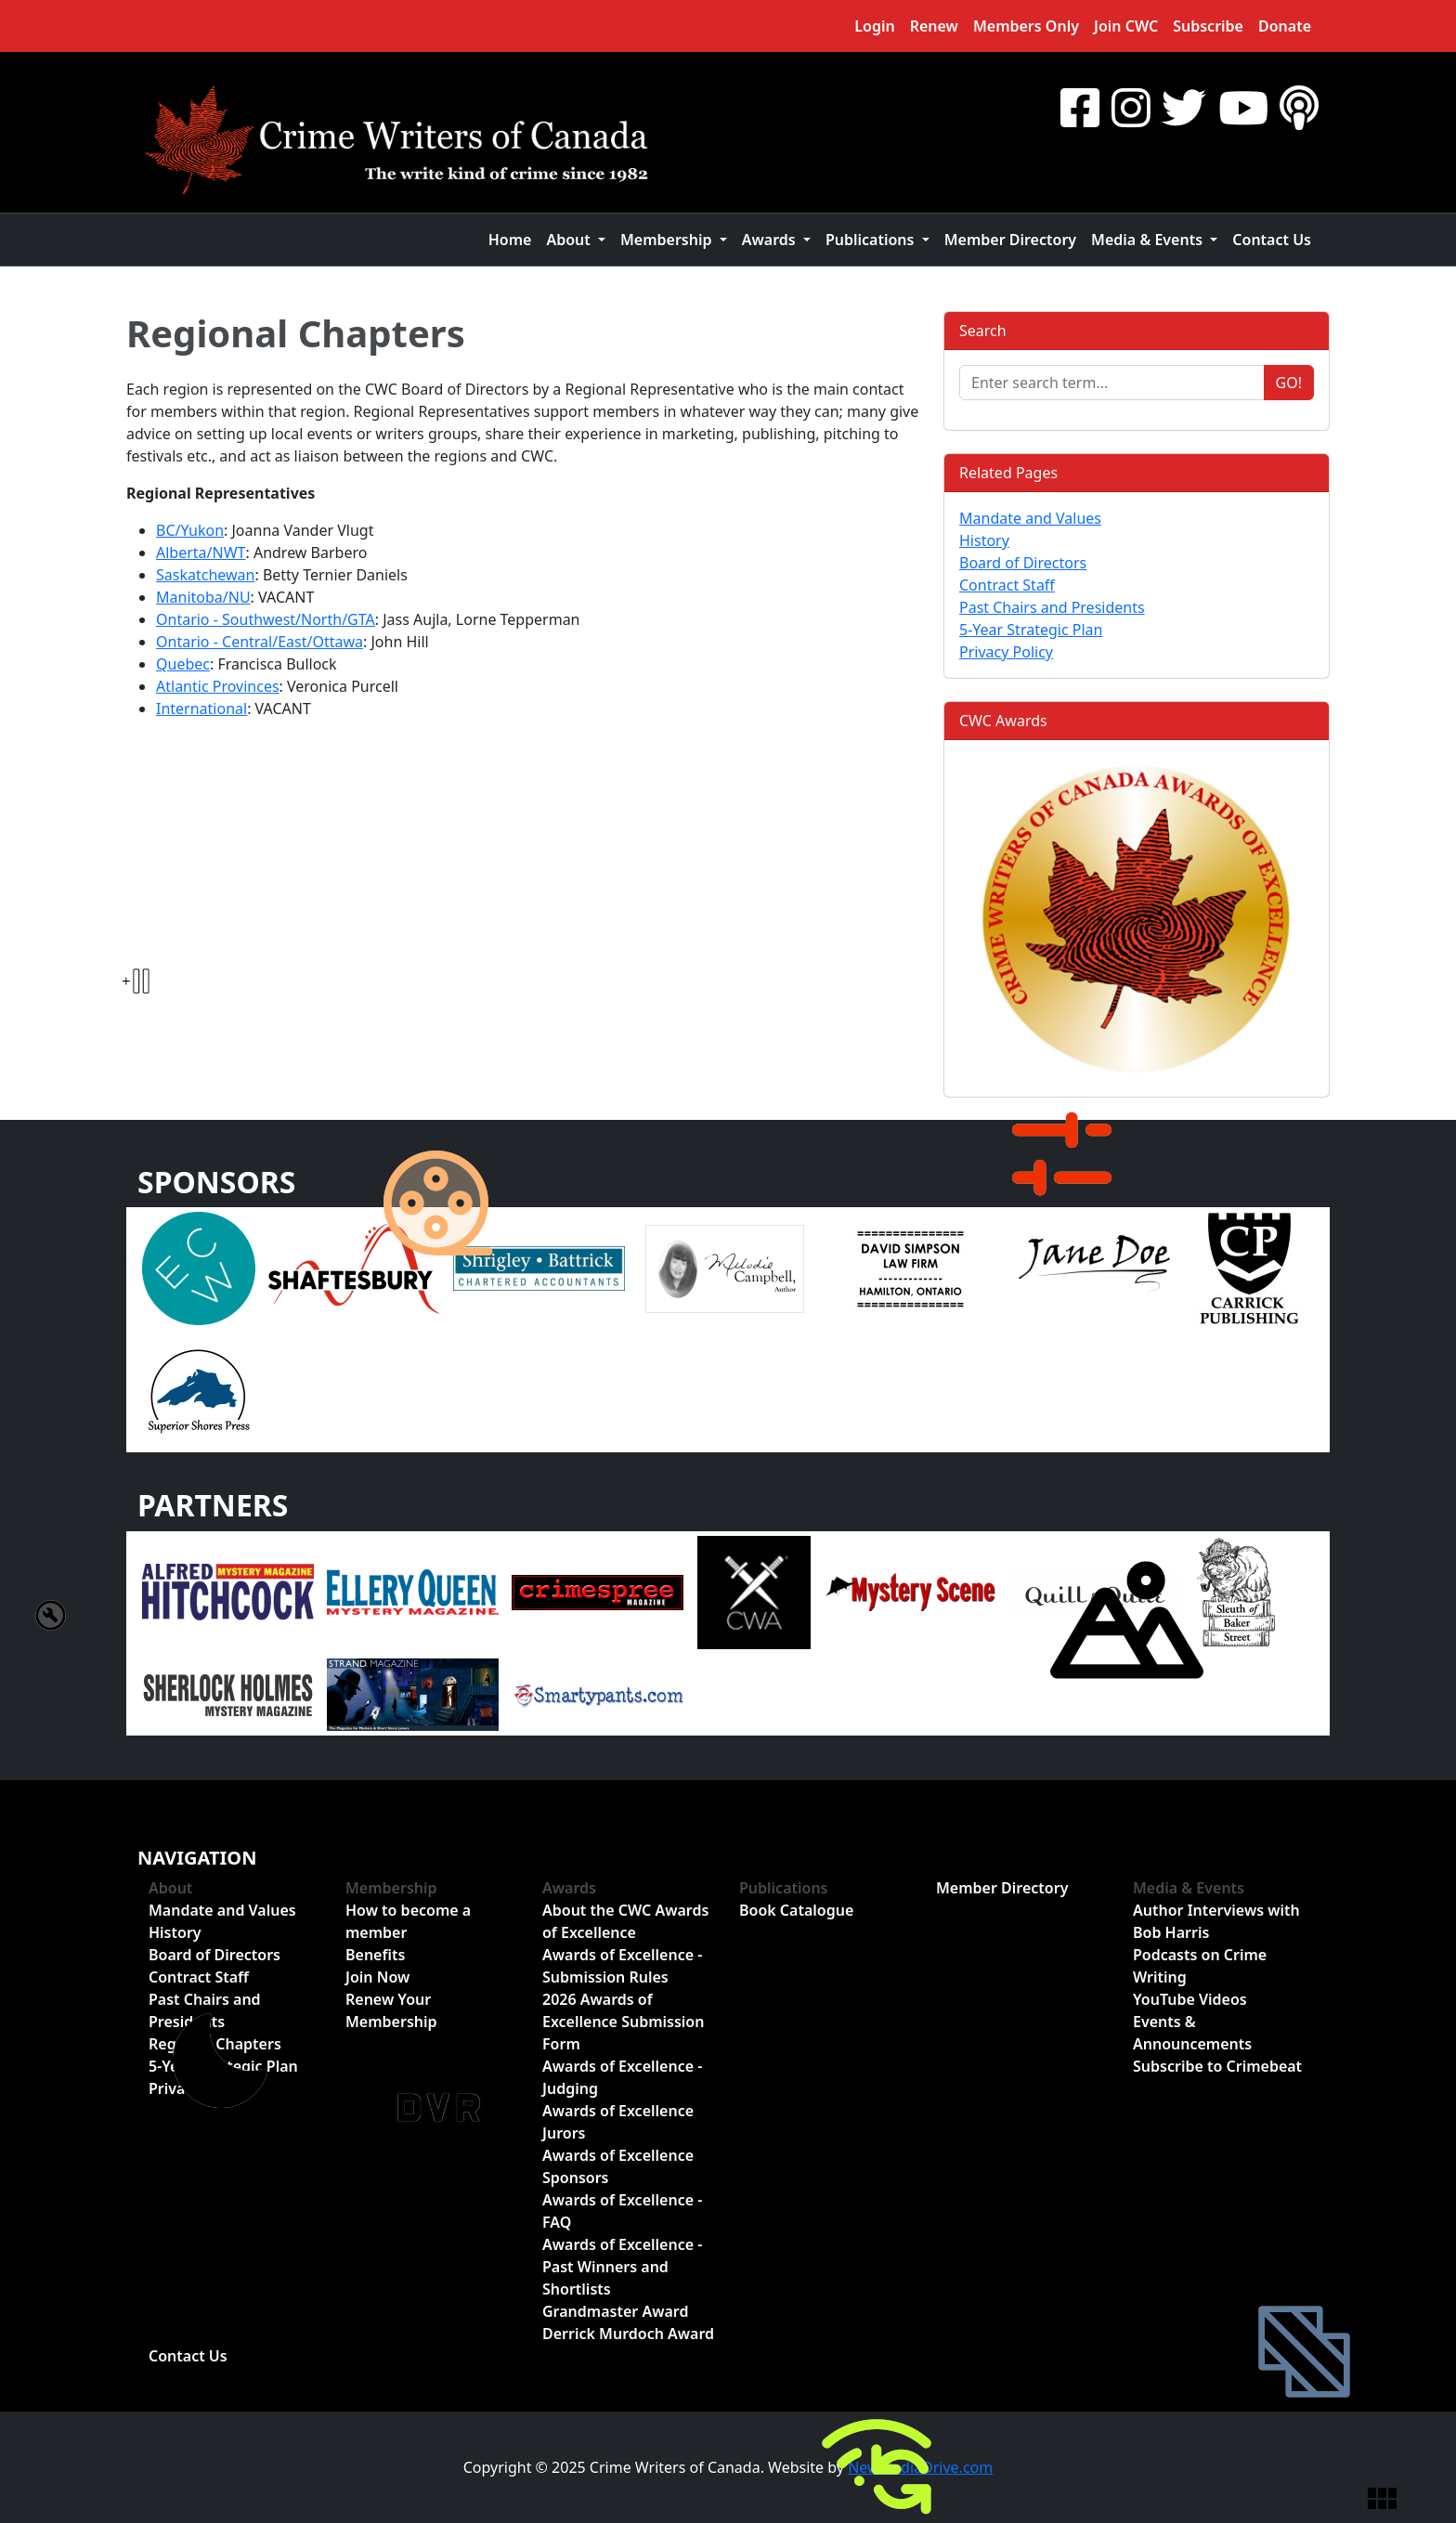 This screenshot has width=1456, height=2523. What do you see at coordinates (436, 1203) in the screenshot?
I see `browse video or movie content` at bounding box center [436, 1203].